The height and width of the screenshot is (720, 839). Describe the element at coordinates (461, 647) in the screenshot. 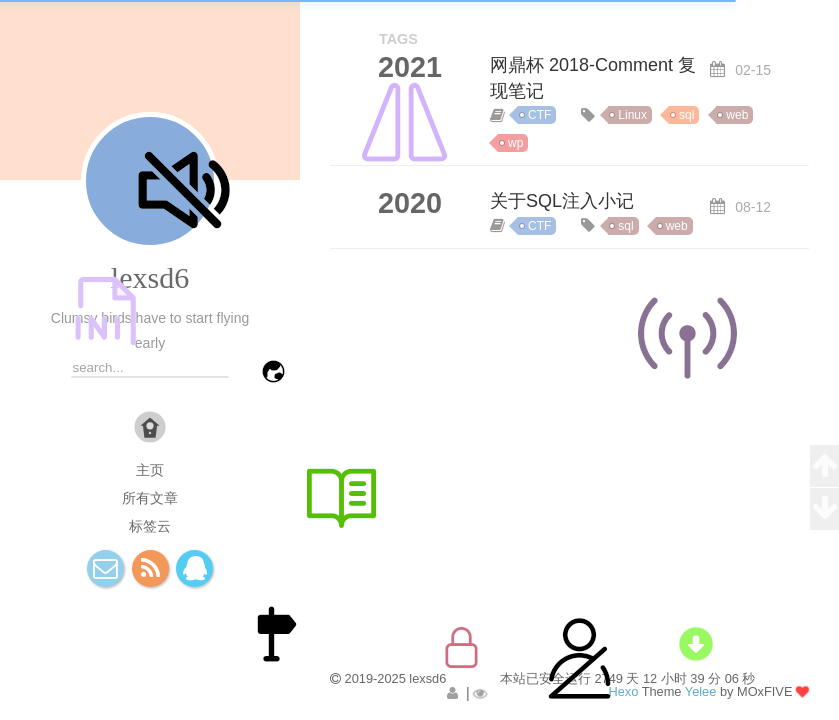

I see `indicates a locked or secured item` at that location.